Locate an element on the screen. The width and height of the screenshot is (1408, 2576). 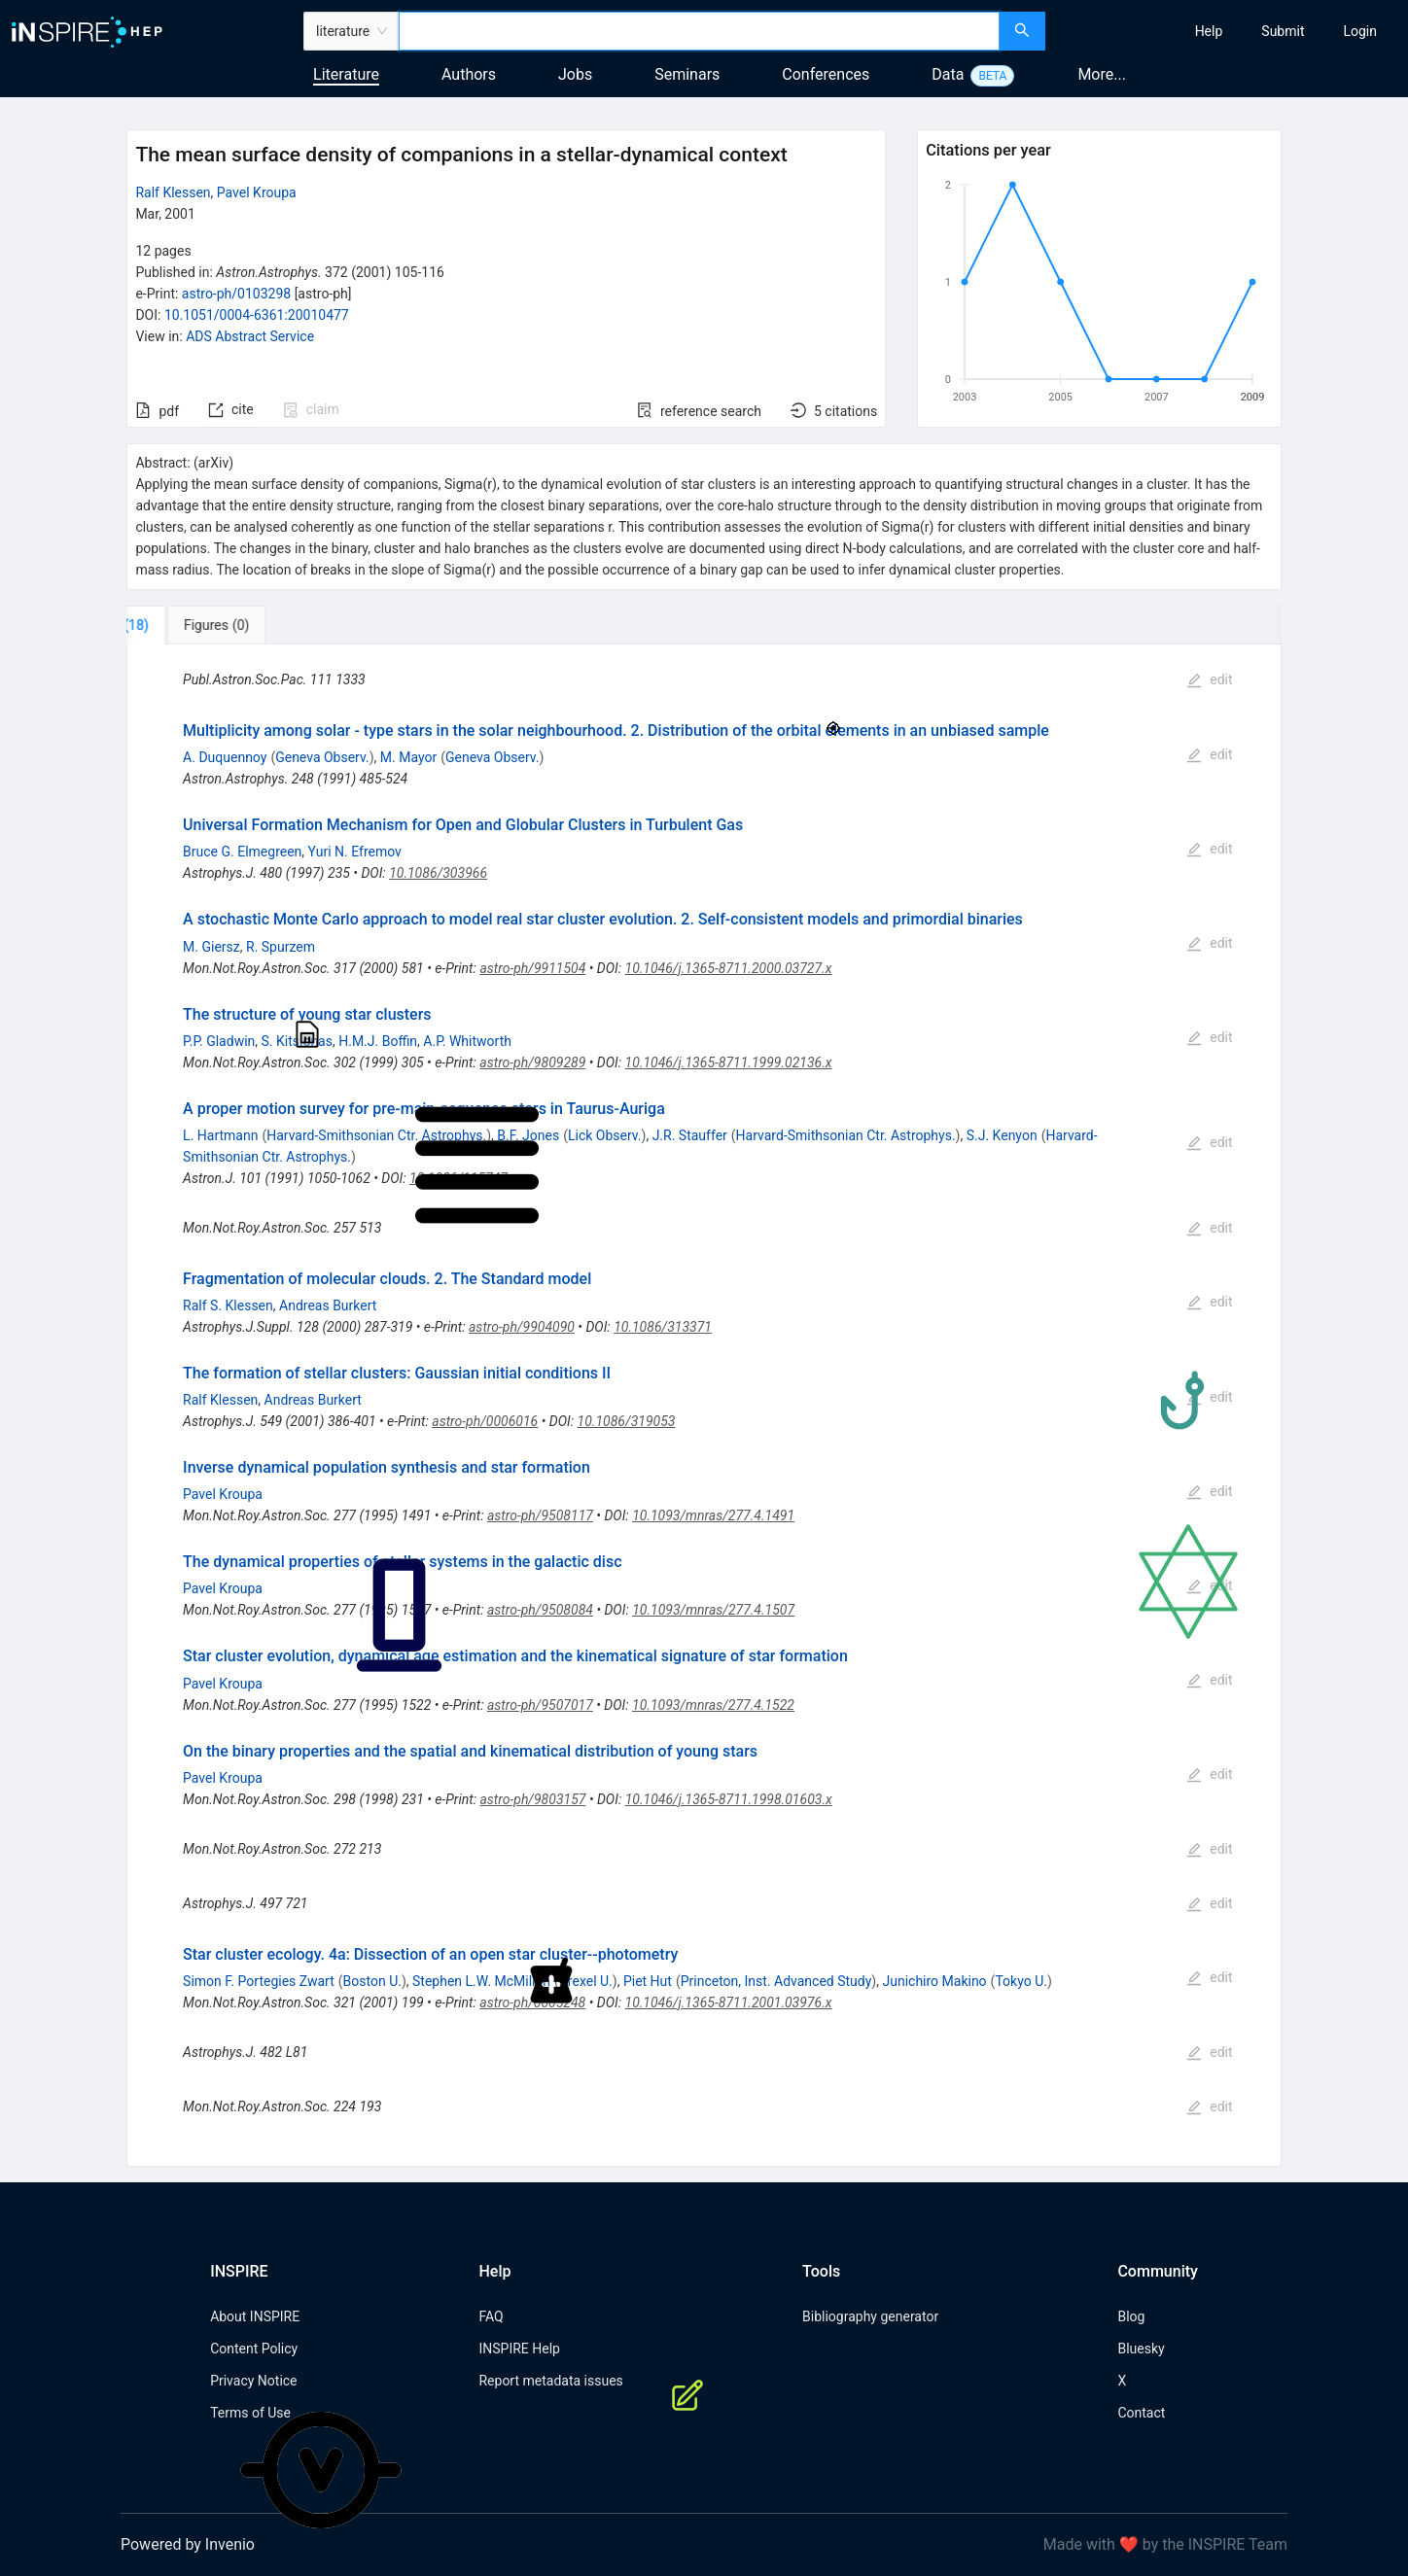
fishing or angling activity is located at coordinates (1182, 1402).